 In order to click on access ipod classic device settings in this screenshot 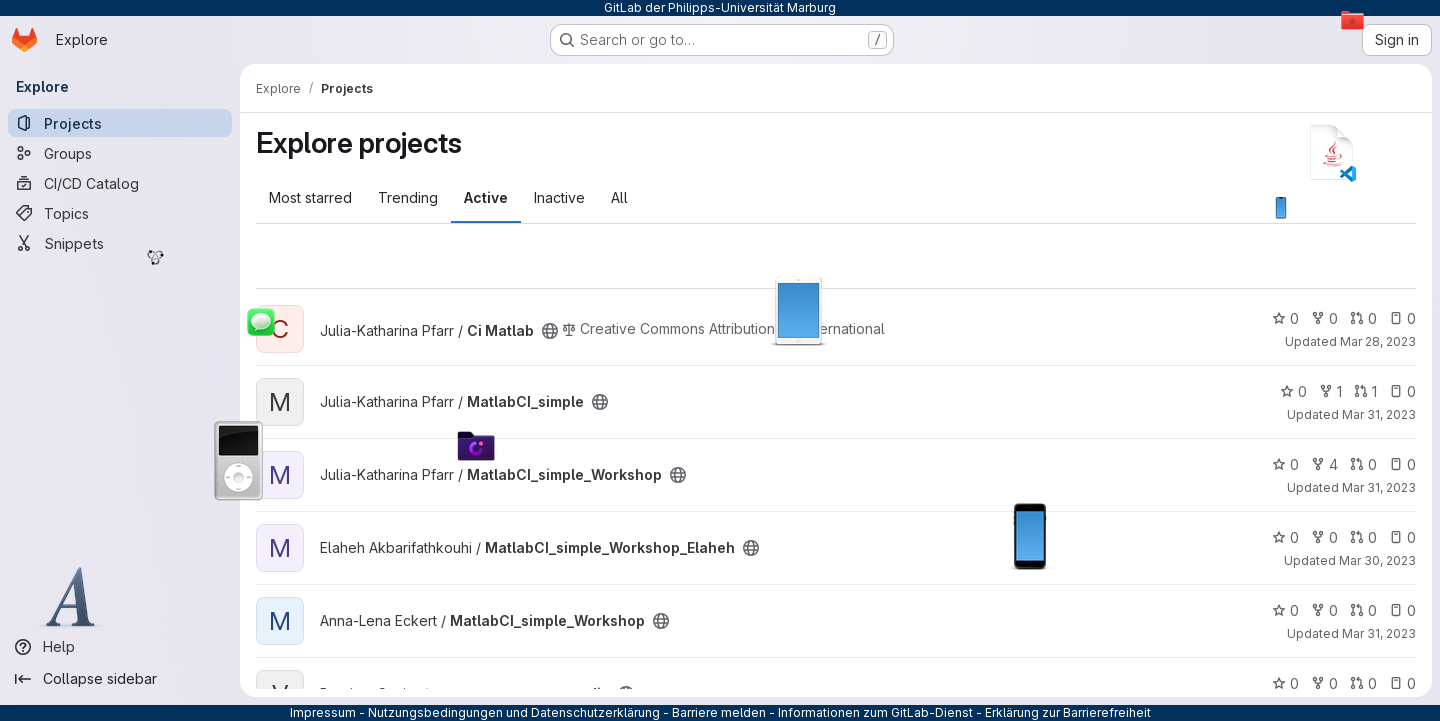, I will do `click(238, 460)`.